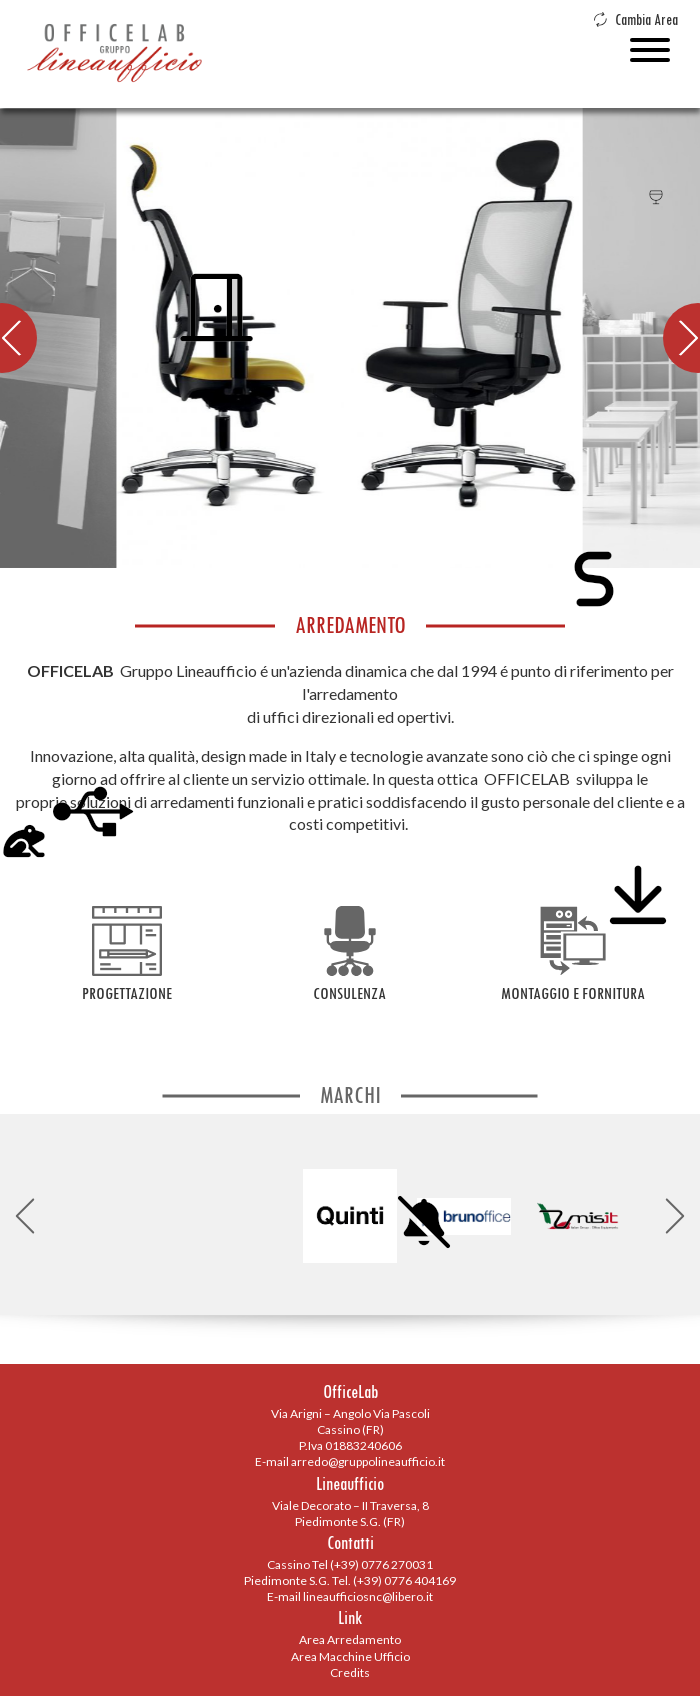  What do you see at coordinates (656, 197) in the screenshot?
I see `view wine or beverage menu` at bounding box center [656, 197].